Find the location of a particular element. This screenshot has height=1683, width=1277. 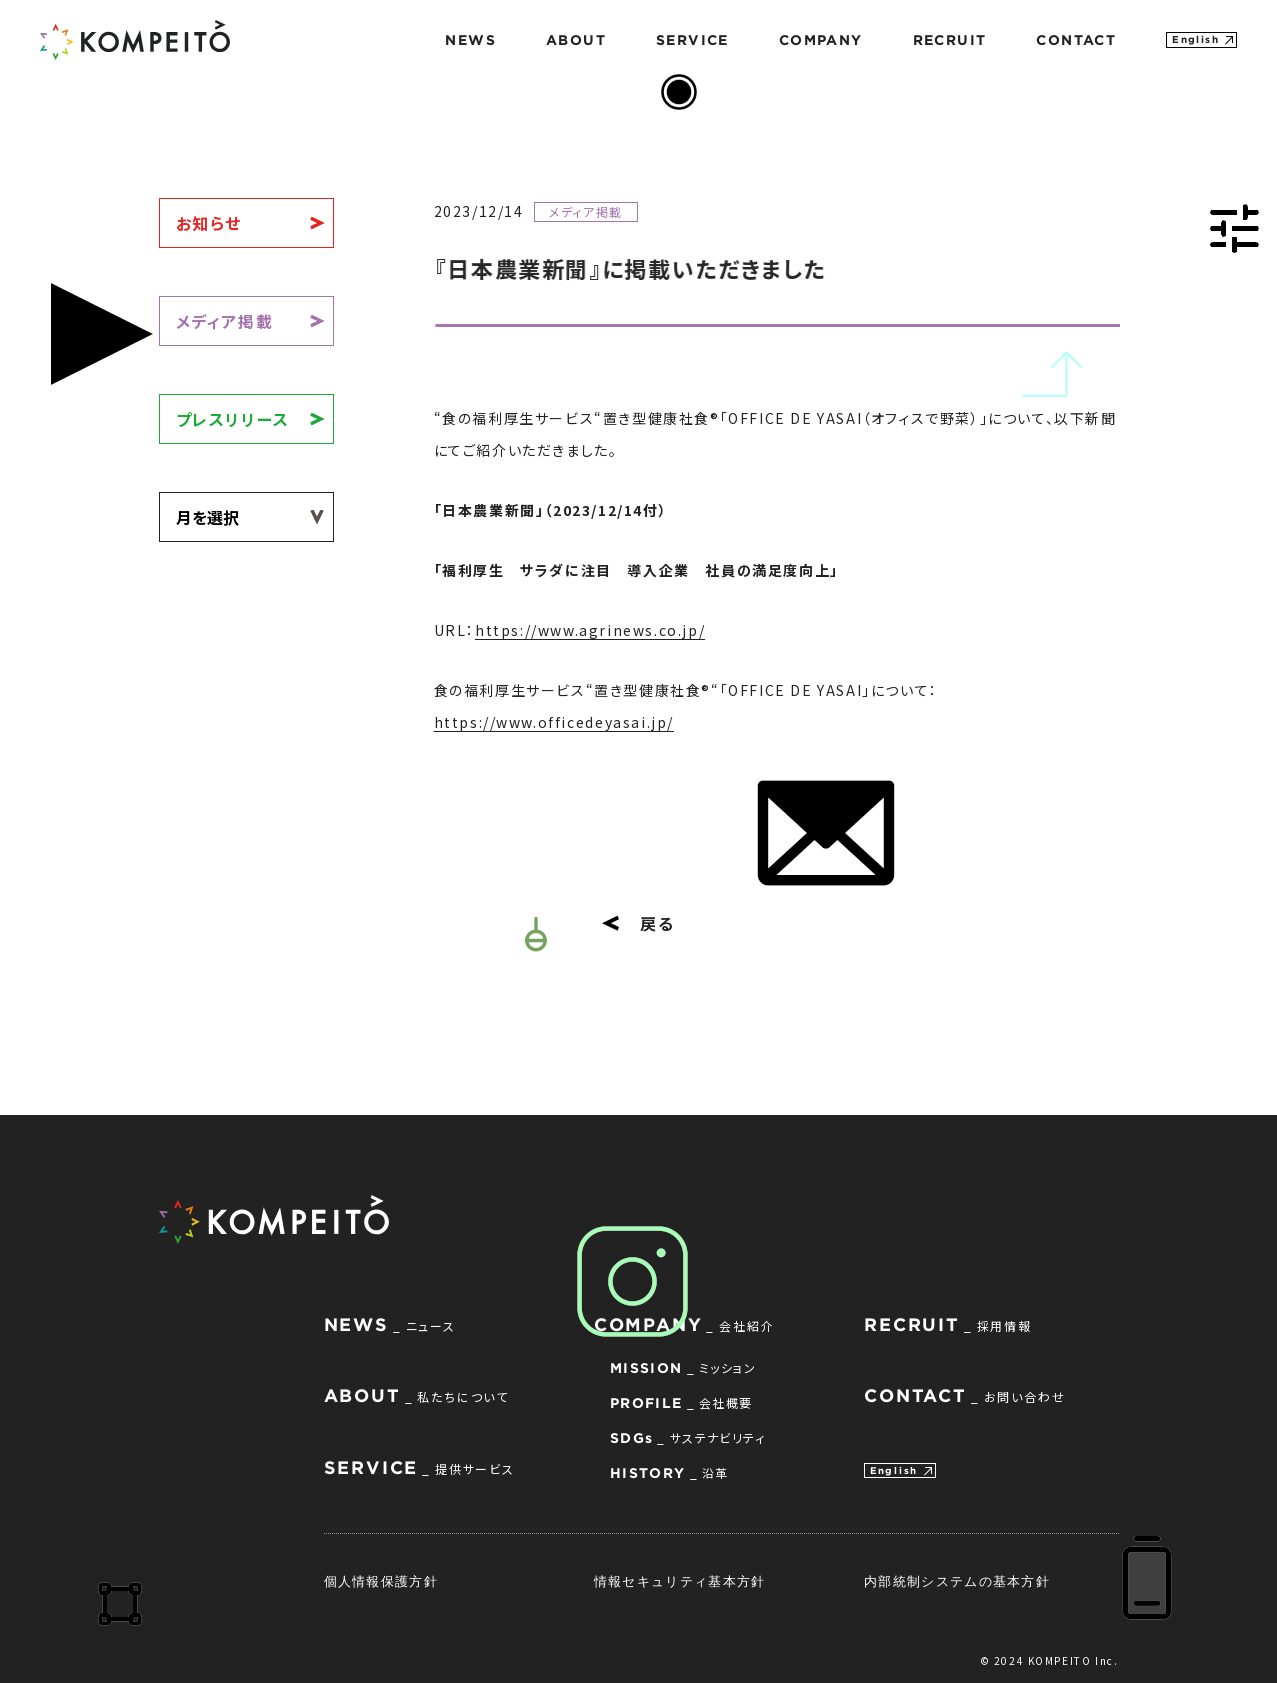

move item up or forward in sequence is located at coordinates (1054, 376).